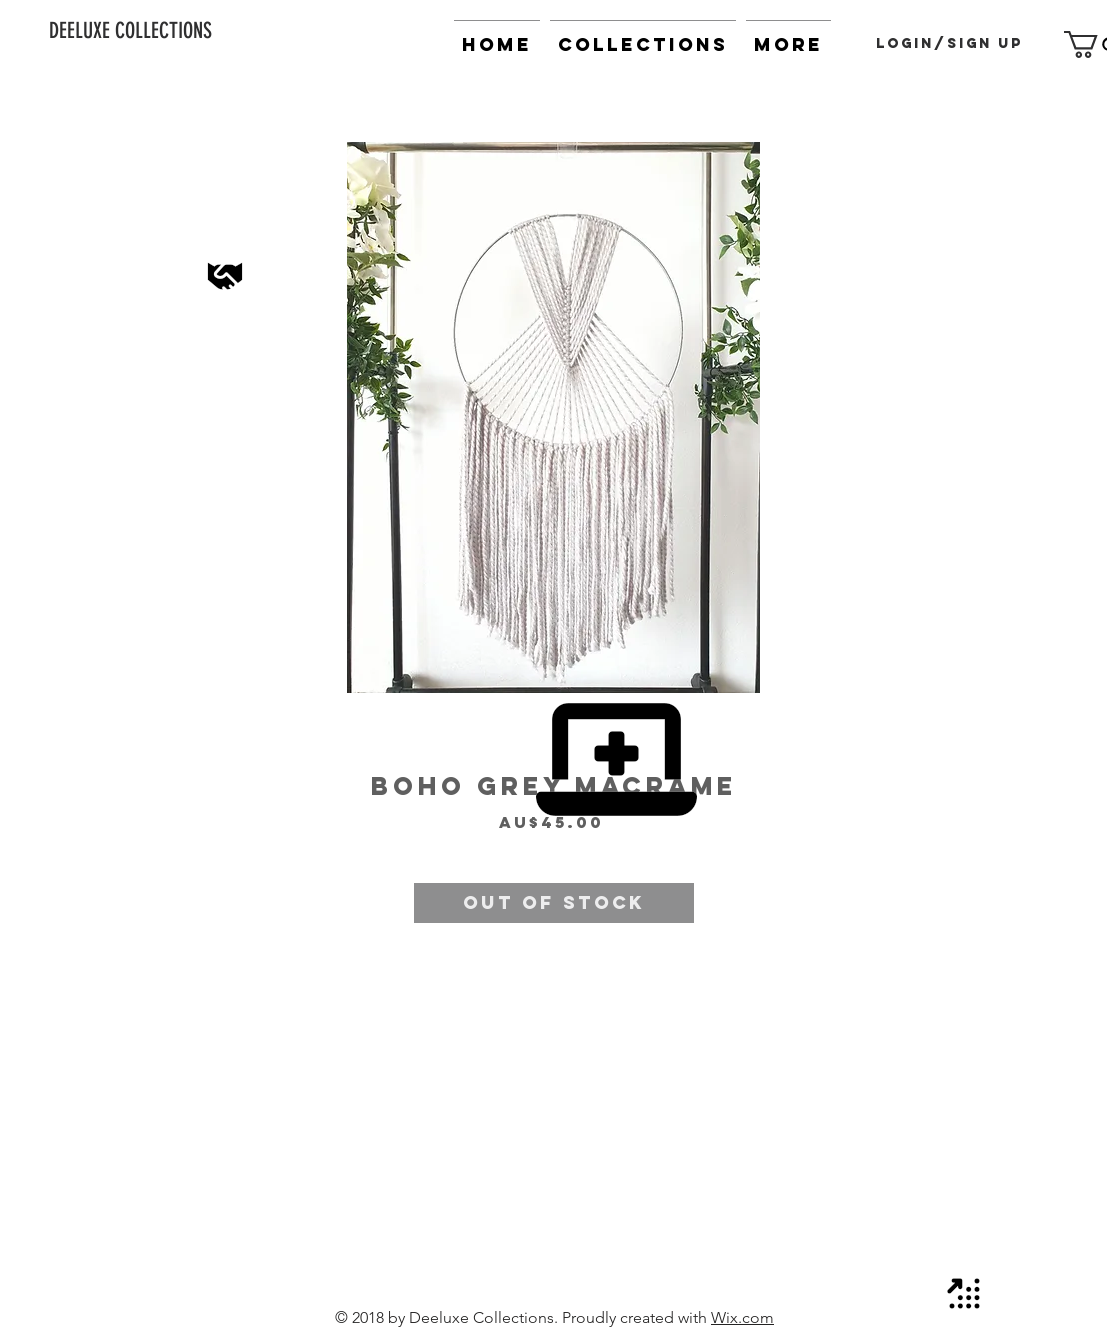 This screenshot has width=1107, height=1332. I want to click on export or share data, so click(964, 1293).